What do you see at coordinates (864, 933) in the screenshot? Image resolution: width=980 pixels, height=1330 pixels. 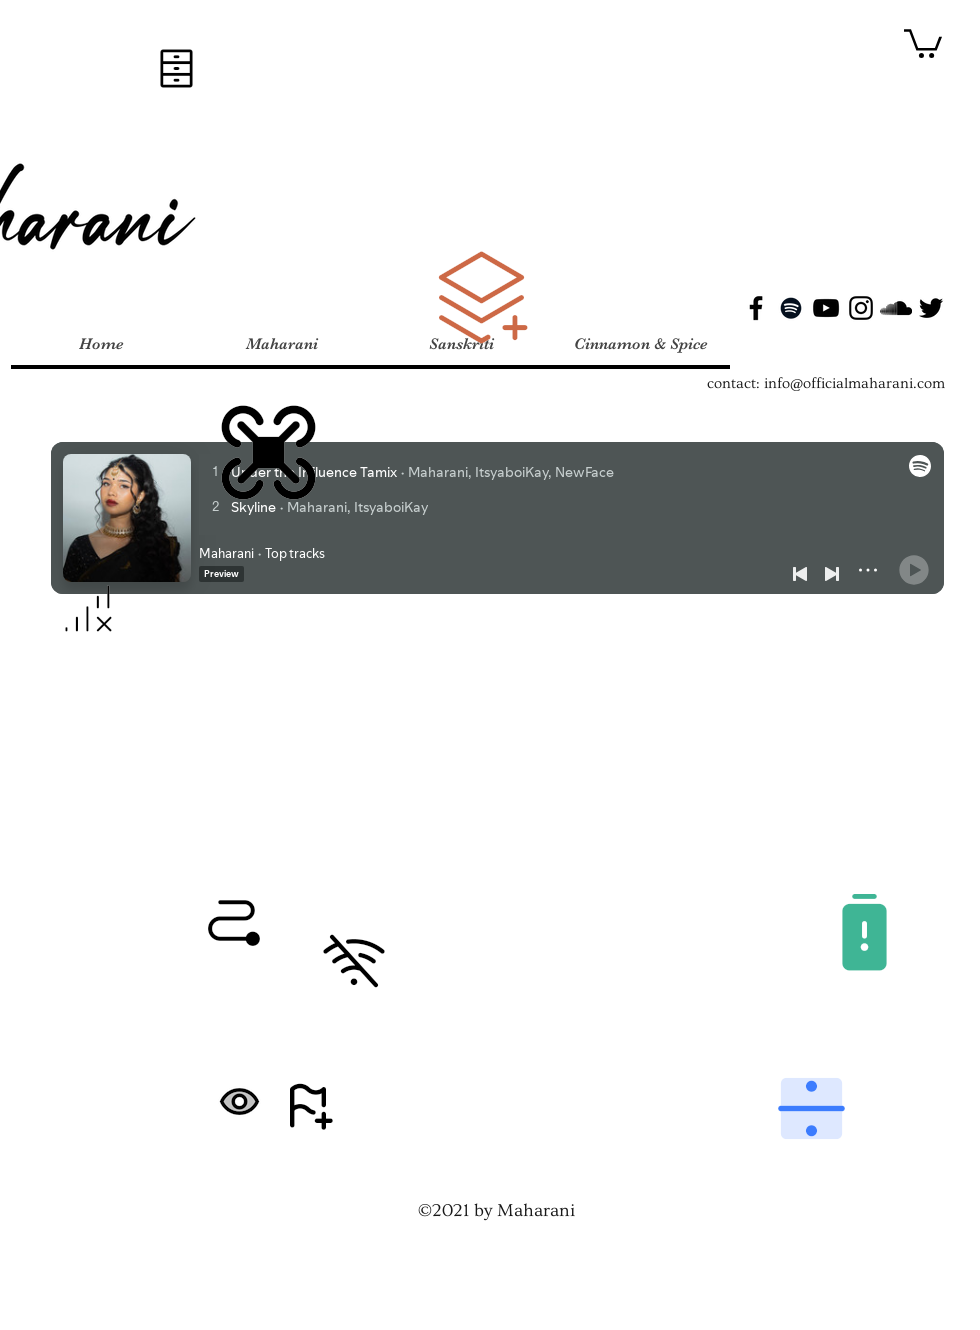 I see `indicates low battery warning` at bounding box center [864, 933].